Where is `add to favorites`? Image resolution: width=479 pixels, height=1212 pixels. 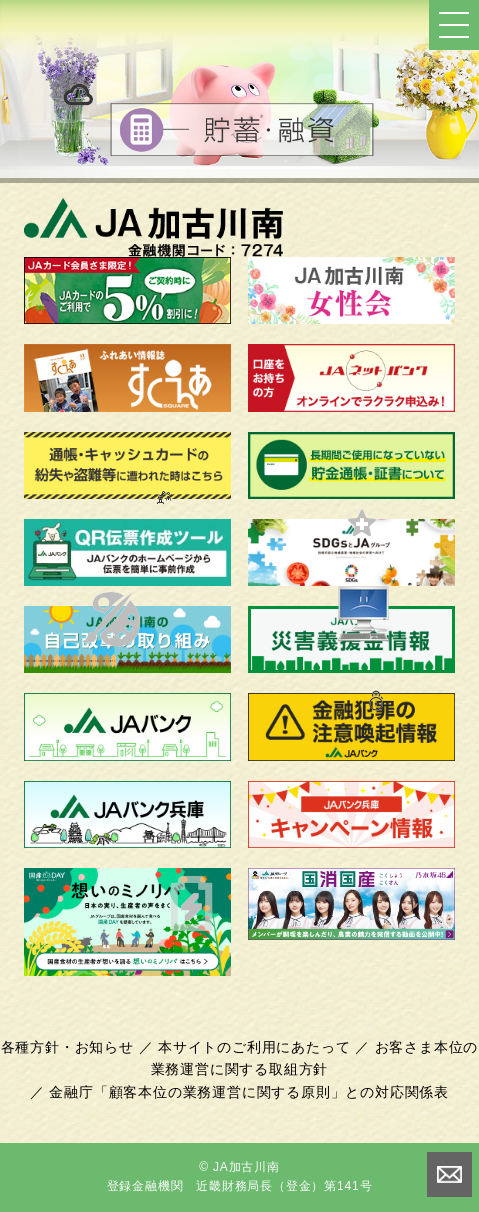
add to favorites is located at coordinates (362, 524).